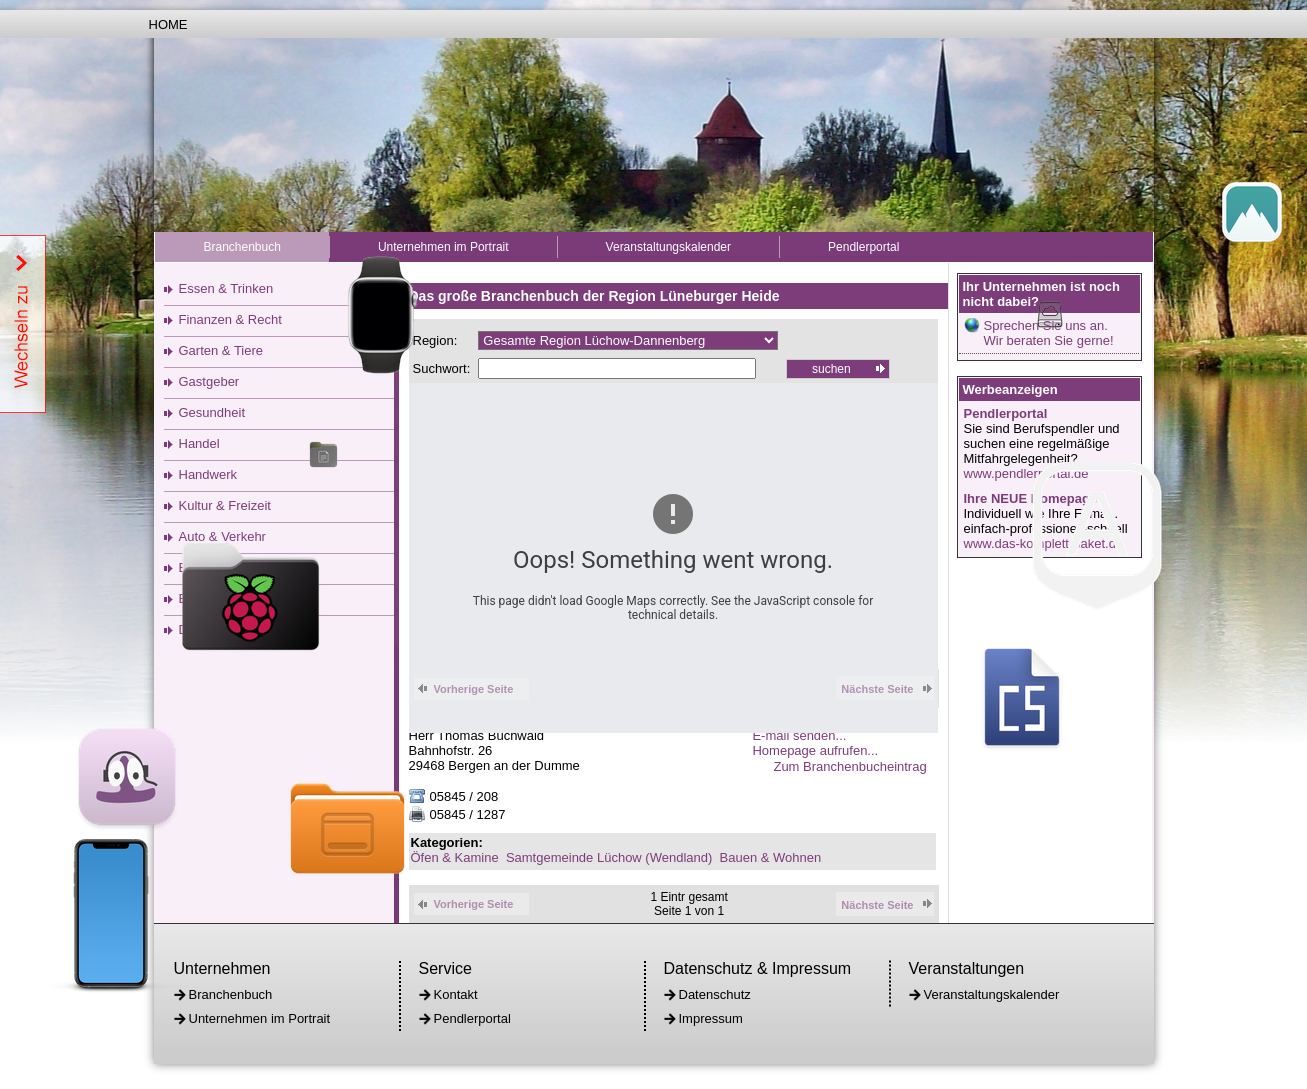 The height and width of the screenshot is (1089, 1307). I want to click on access iCloud drive storage, so click(1050, 315).